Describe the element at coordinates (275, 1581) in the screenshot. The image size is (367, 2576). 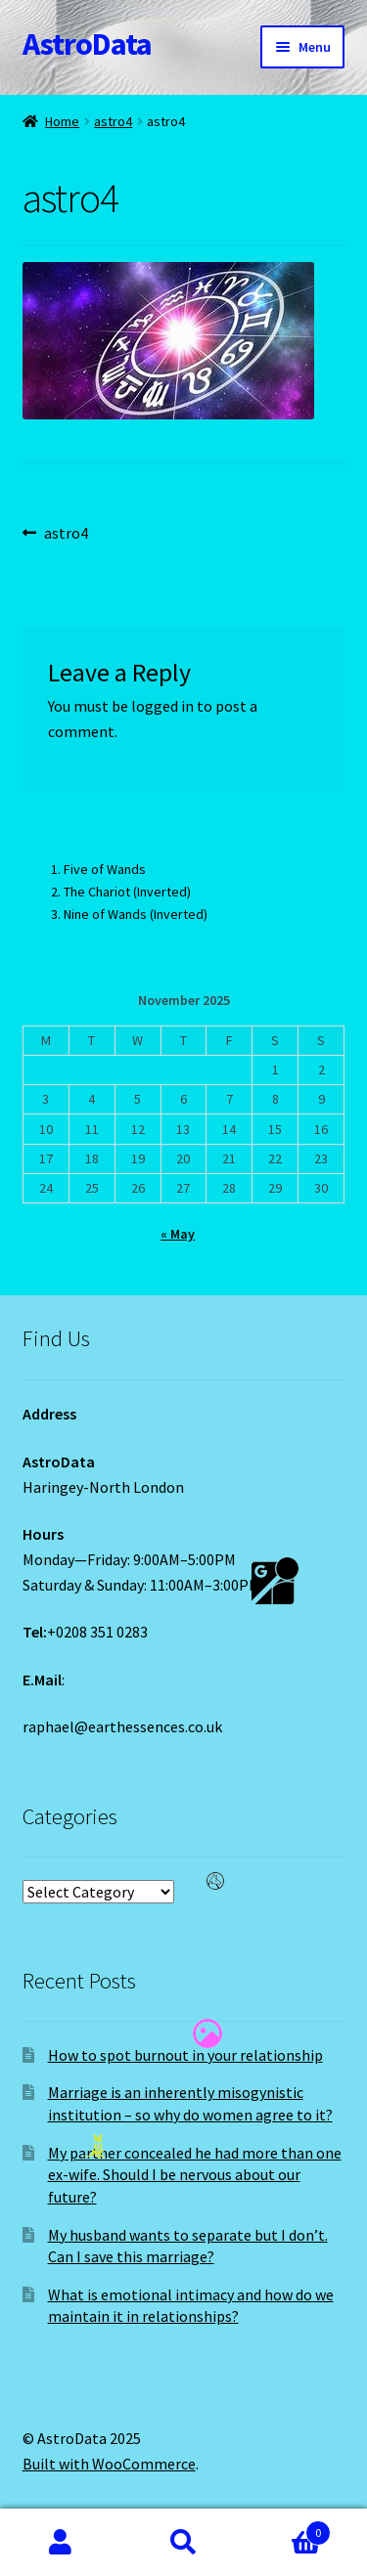
I see `open google street view` at that location.